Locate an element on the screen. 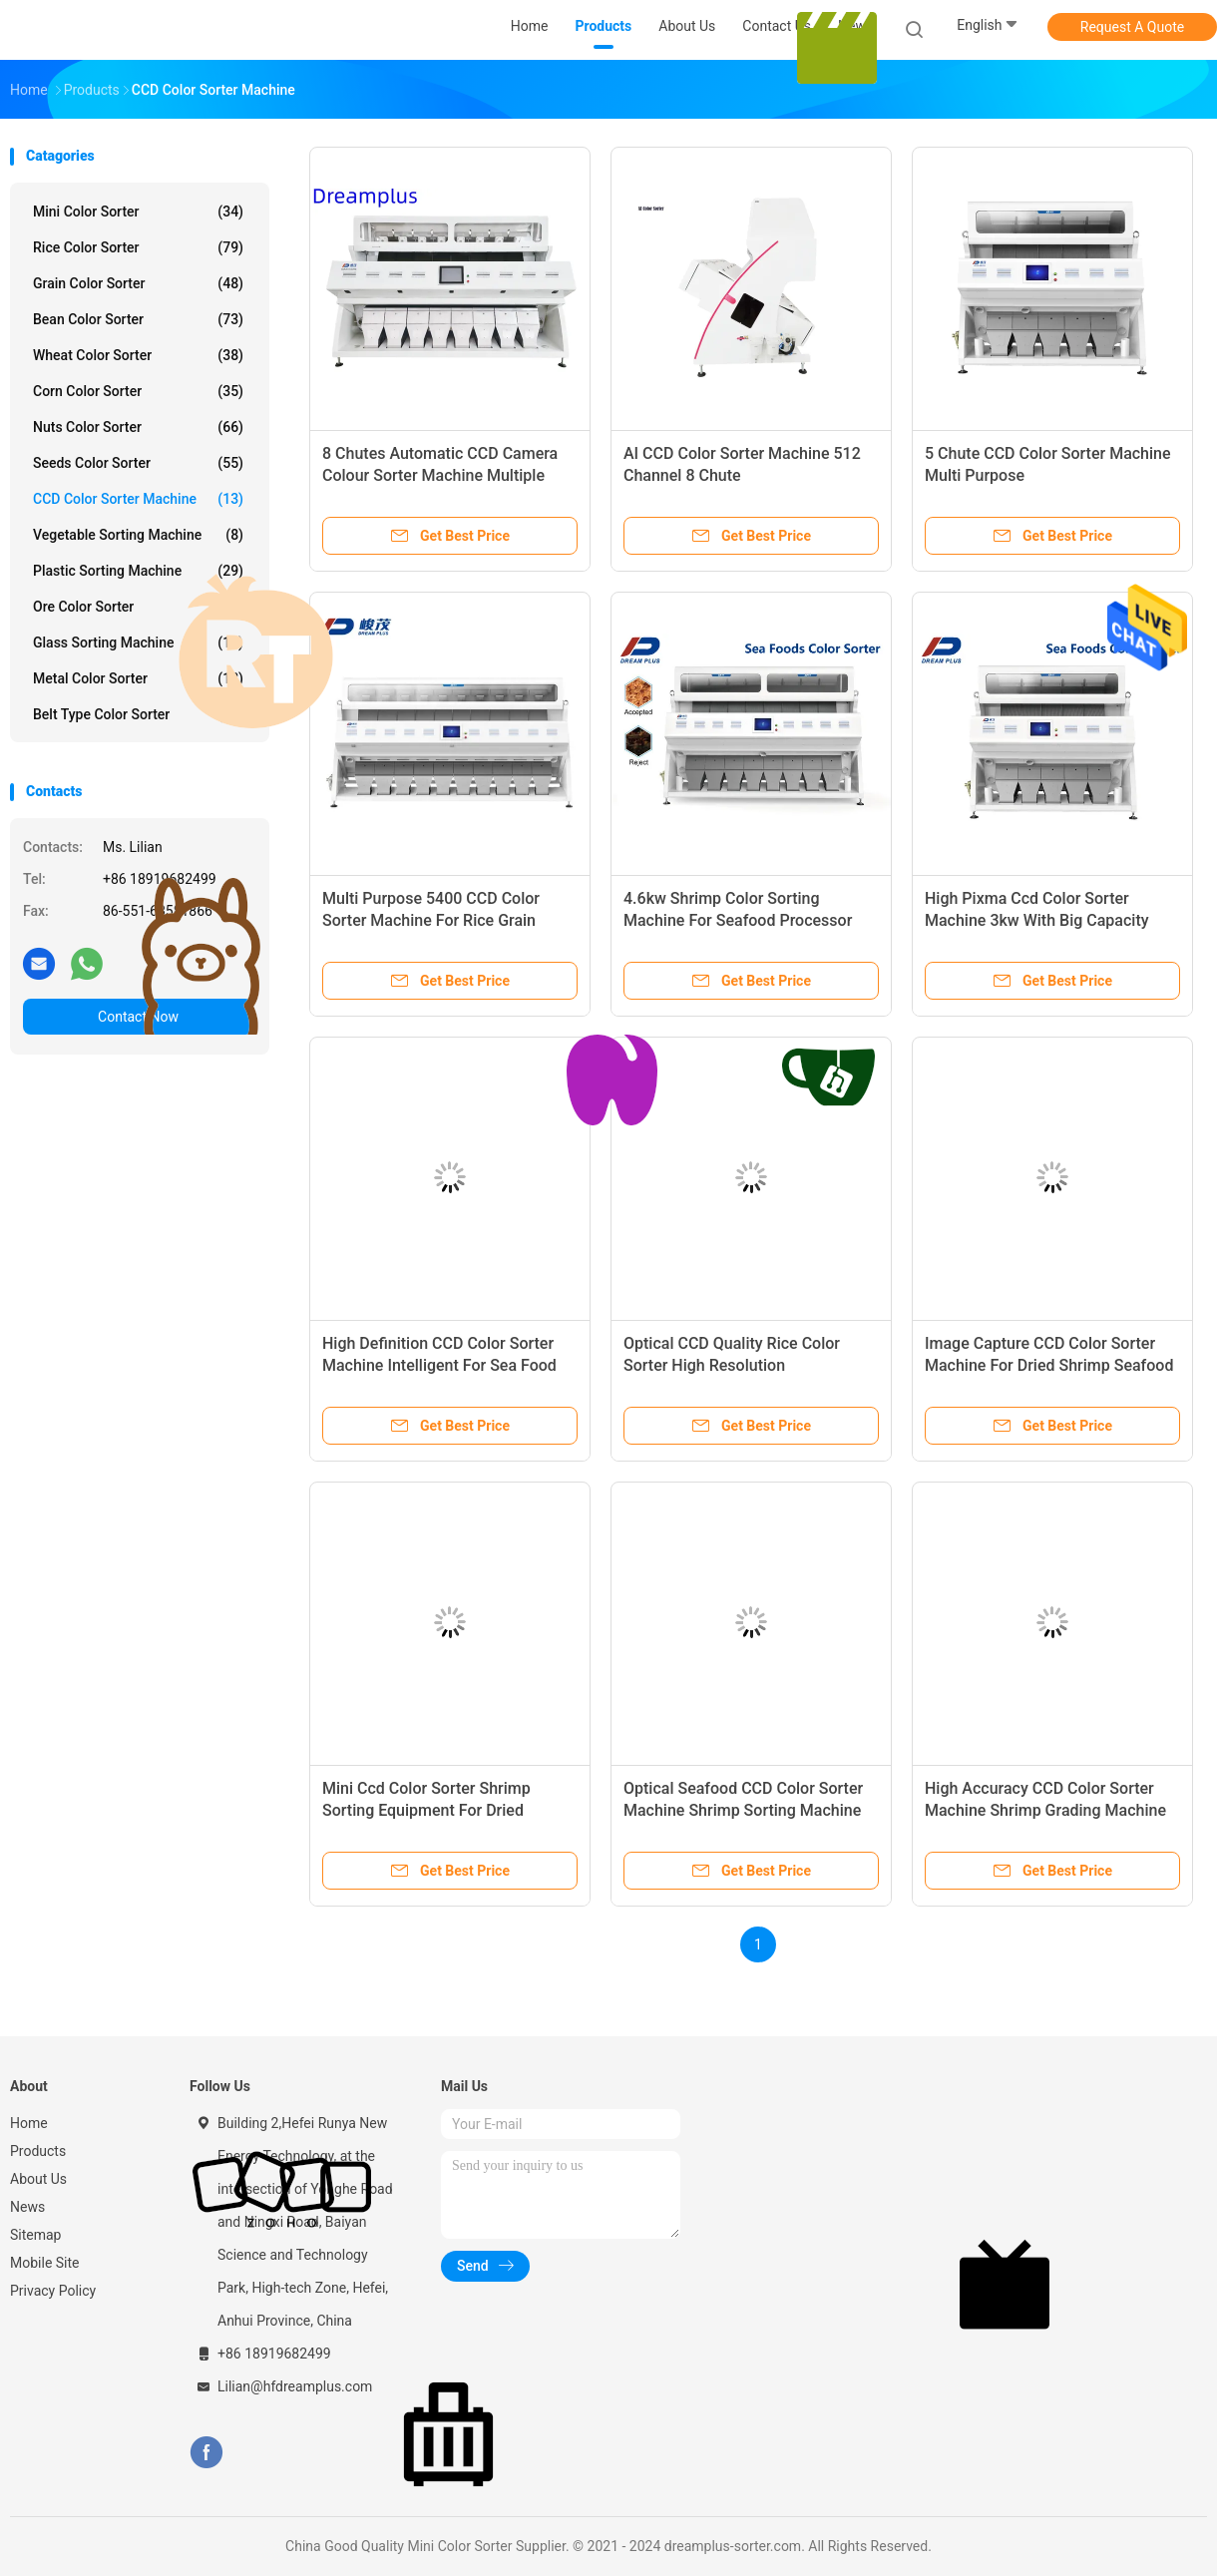  access dental or oral health features is located at coordinates (611, 1079).